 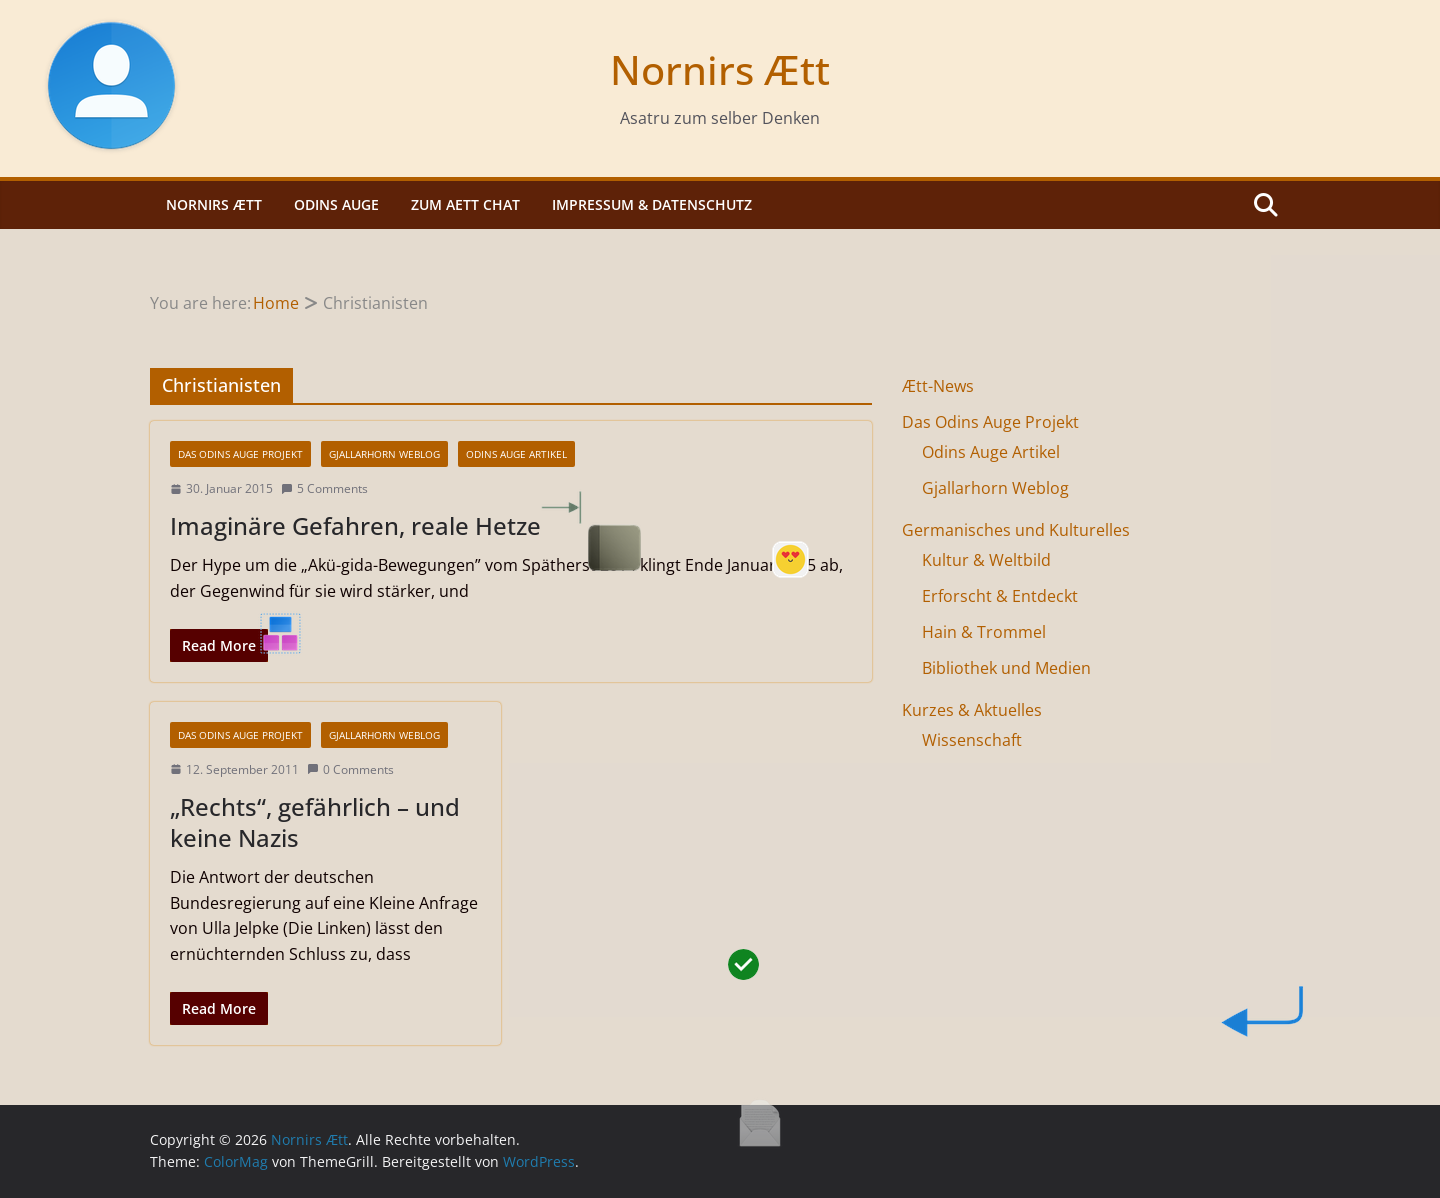 I want to click on apply email filters to your mailbox, so click(x=743, y=964).